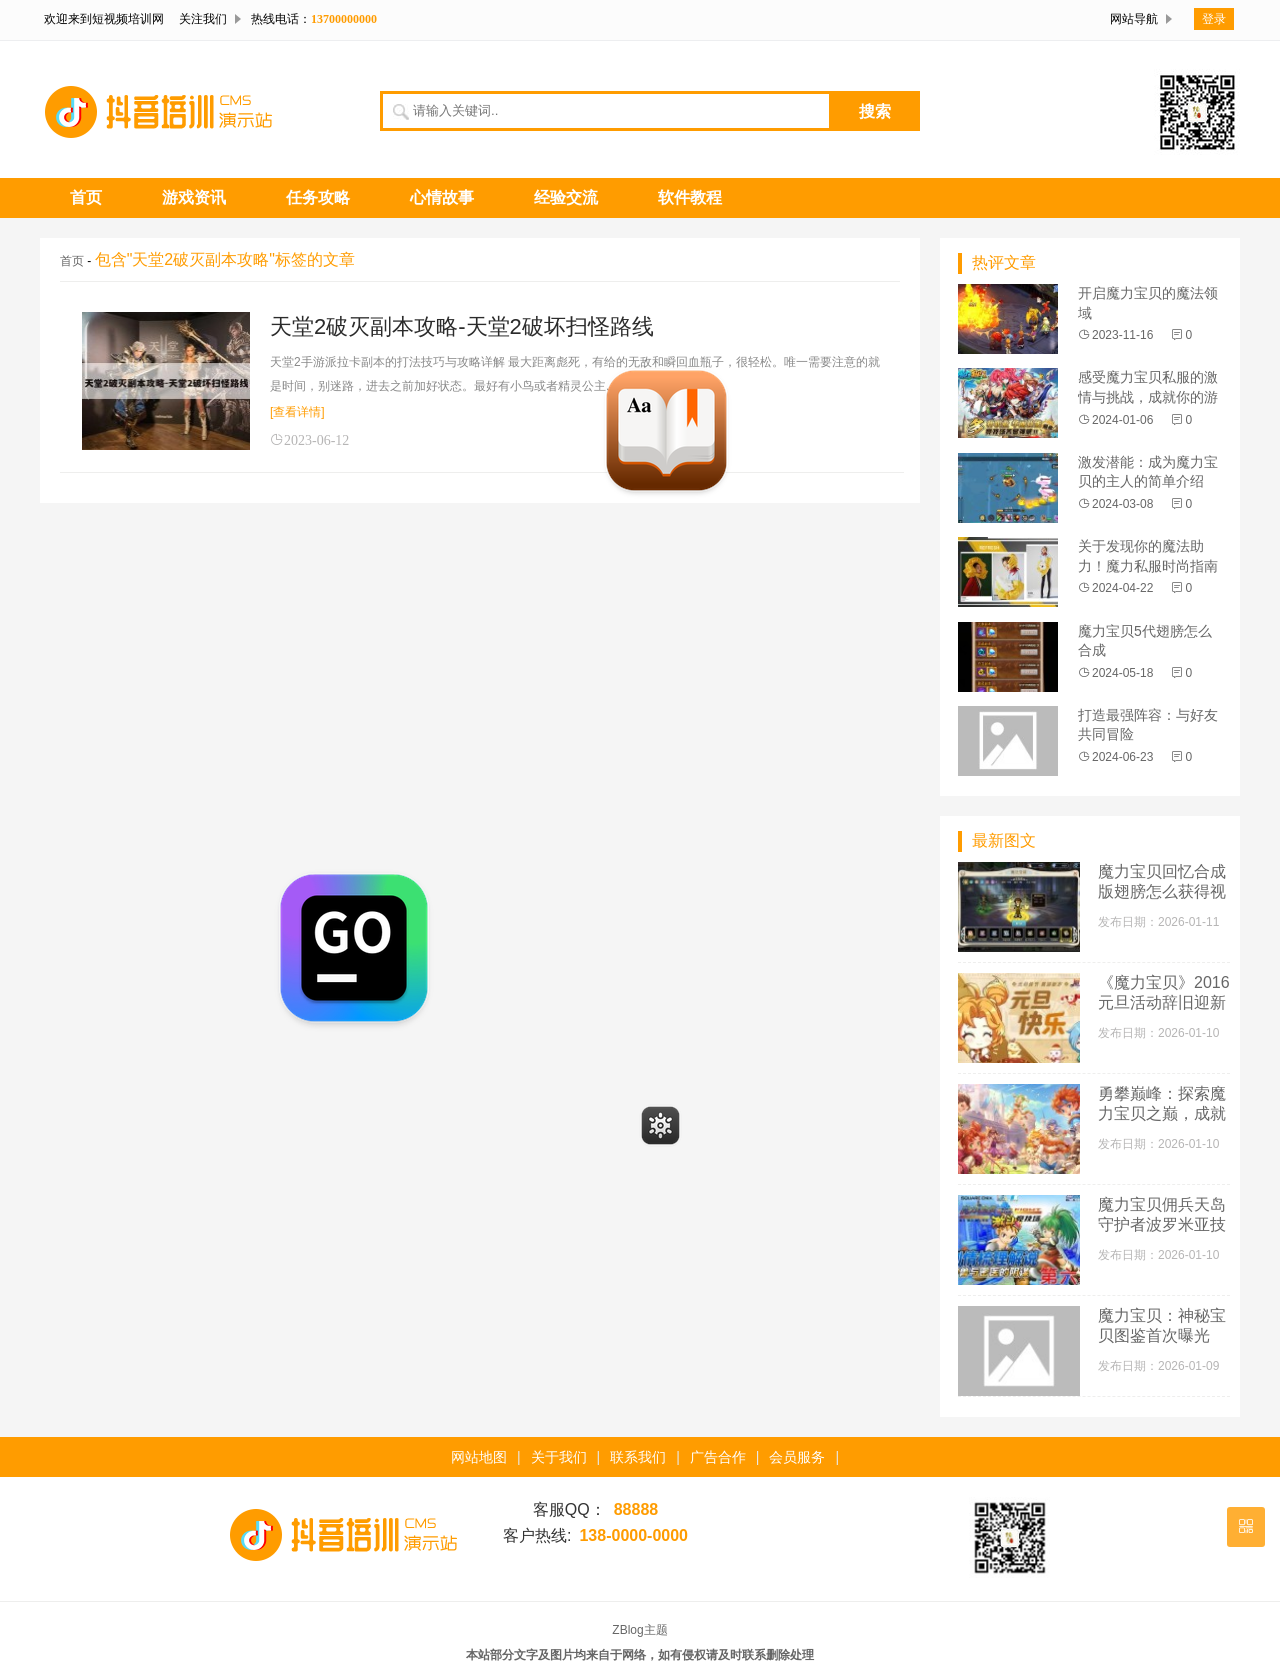 The width and height of the screenshot is (1280, 1672). I want to click on open QuickLookup dictionary app, so click(666, 430).